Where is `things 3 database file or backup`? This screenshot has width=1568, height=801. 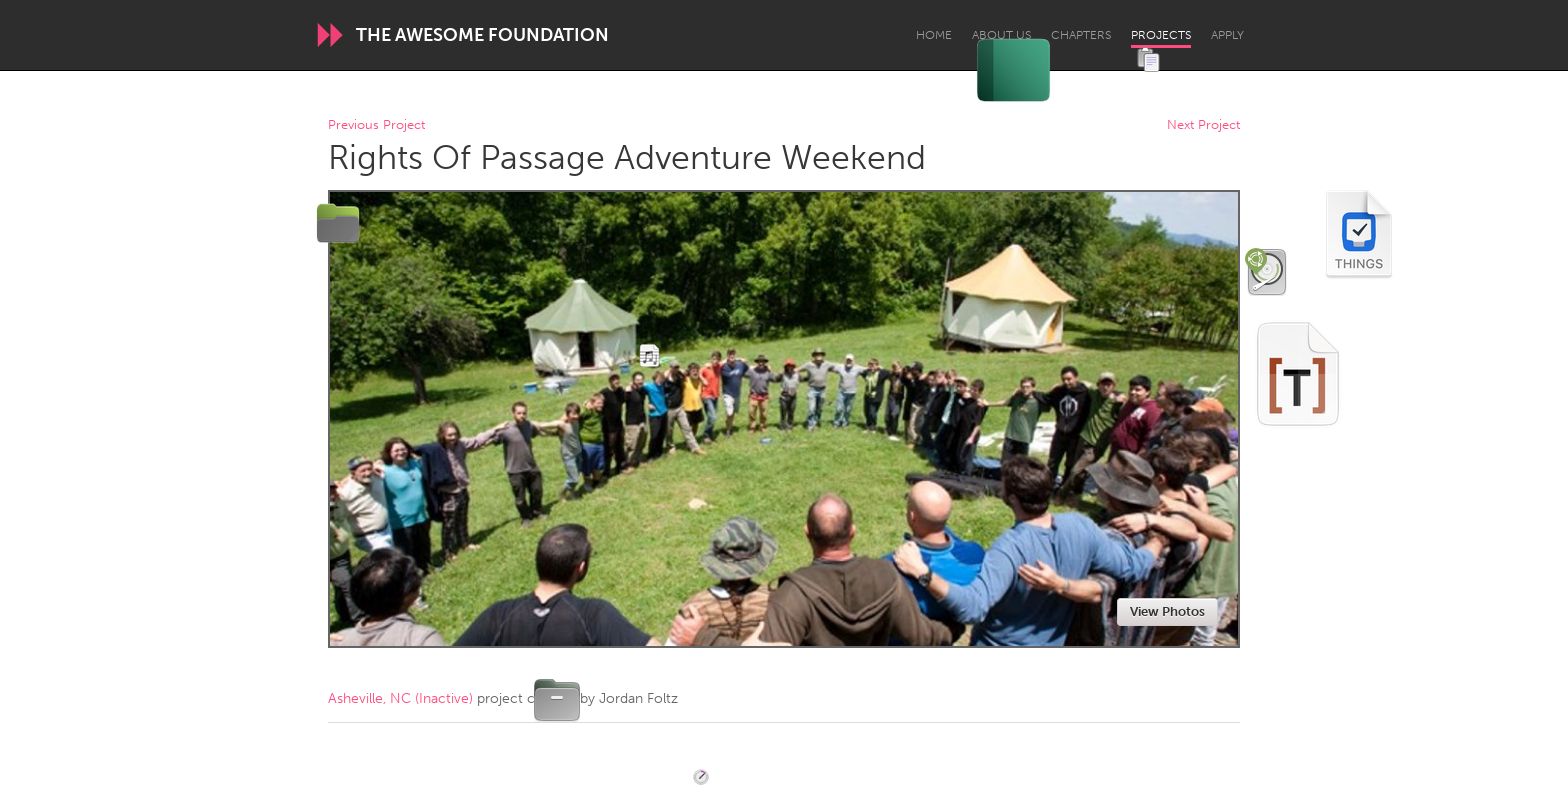
things 3 database file or backup is located at coordinates (1359, 233).